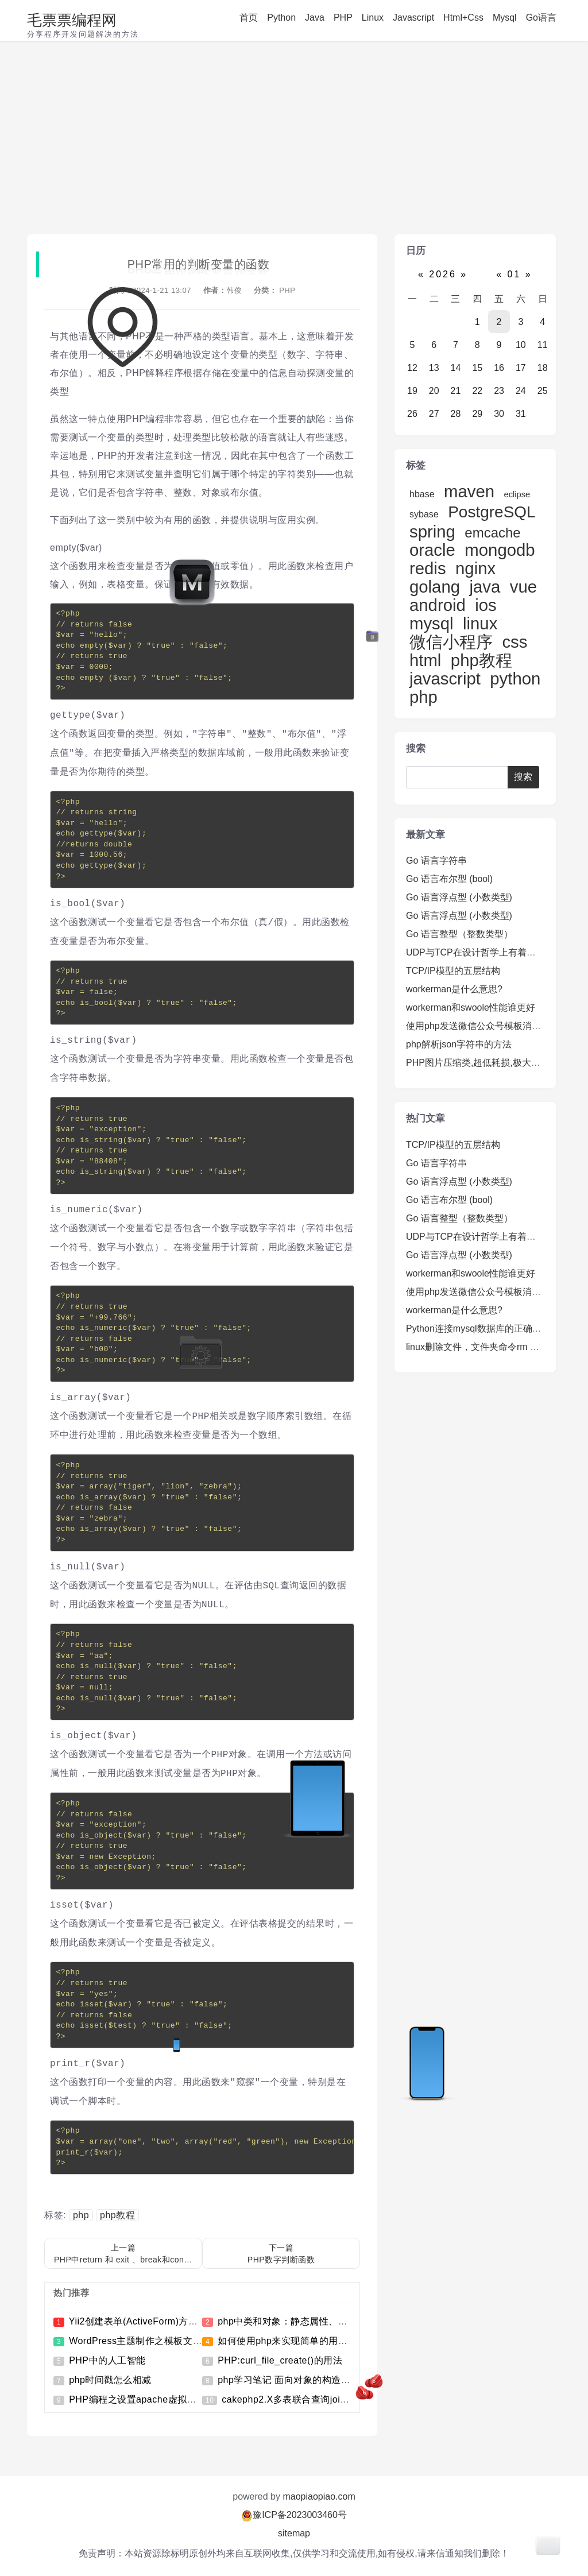  I want to click on open templates folder, so click(372, 636).